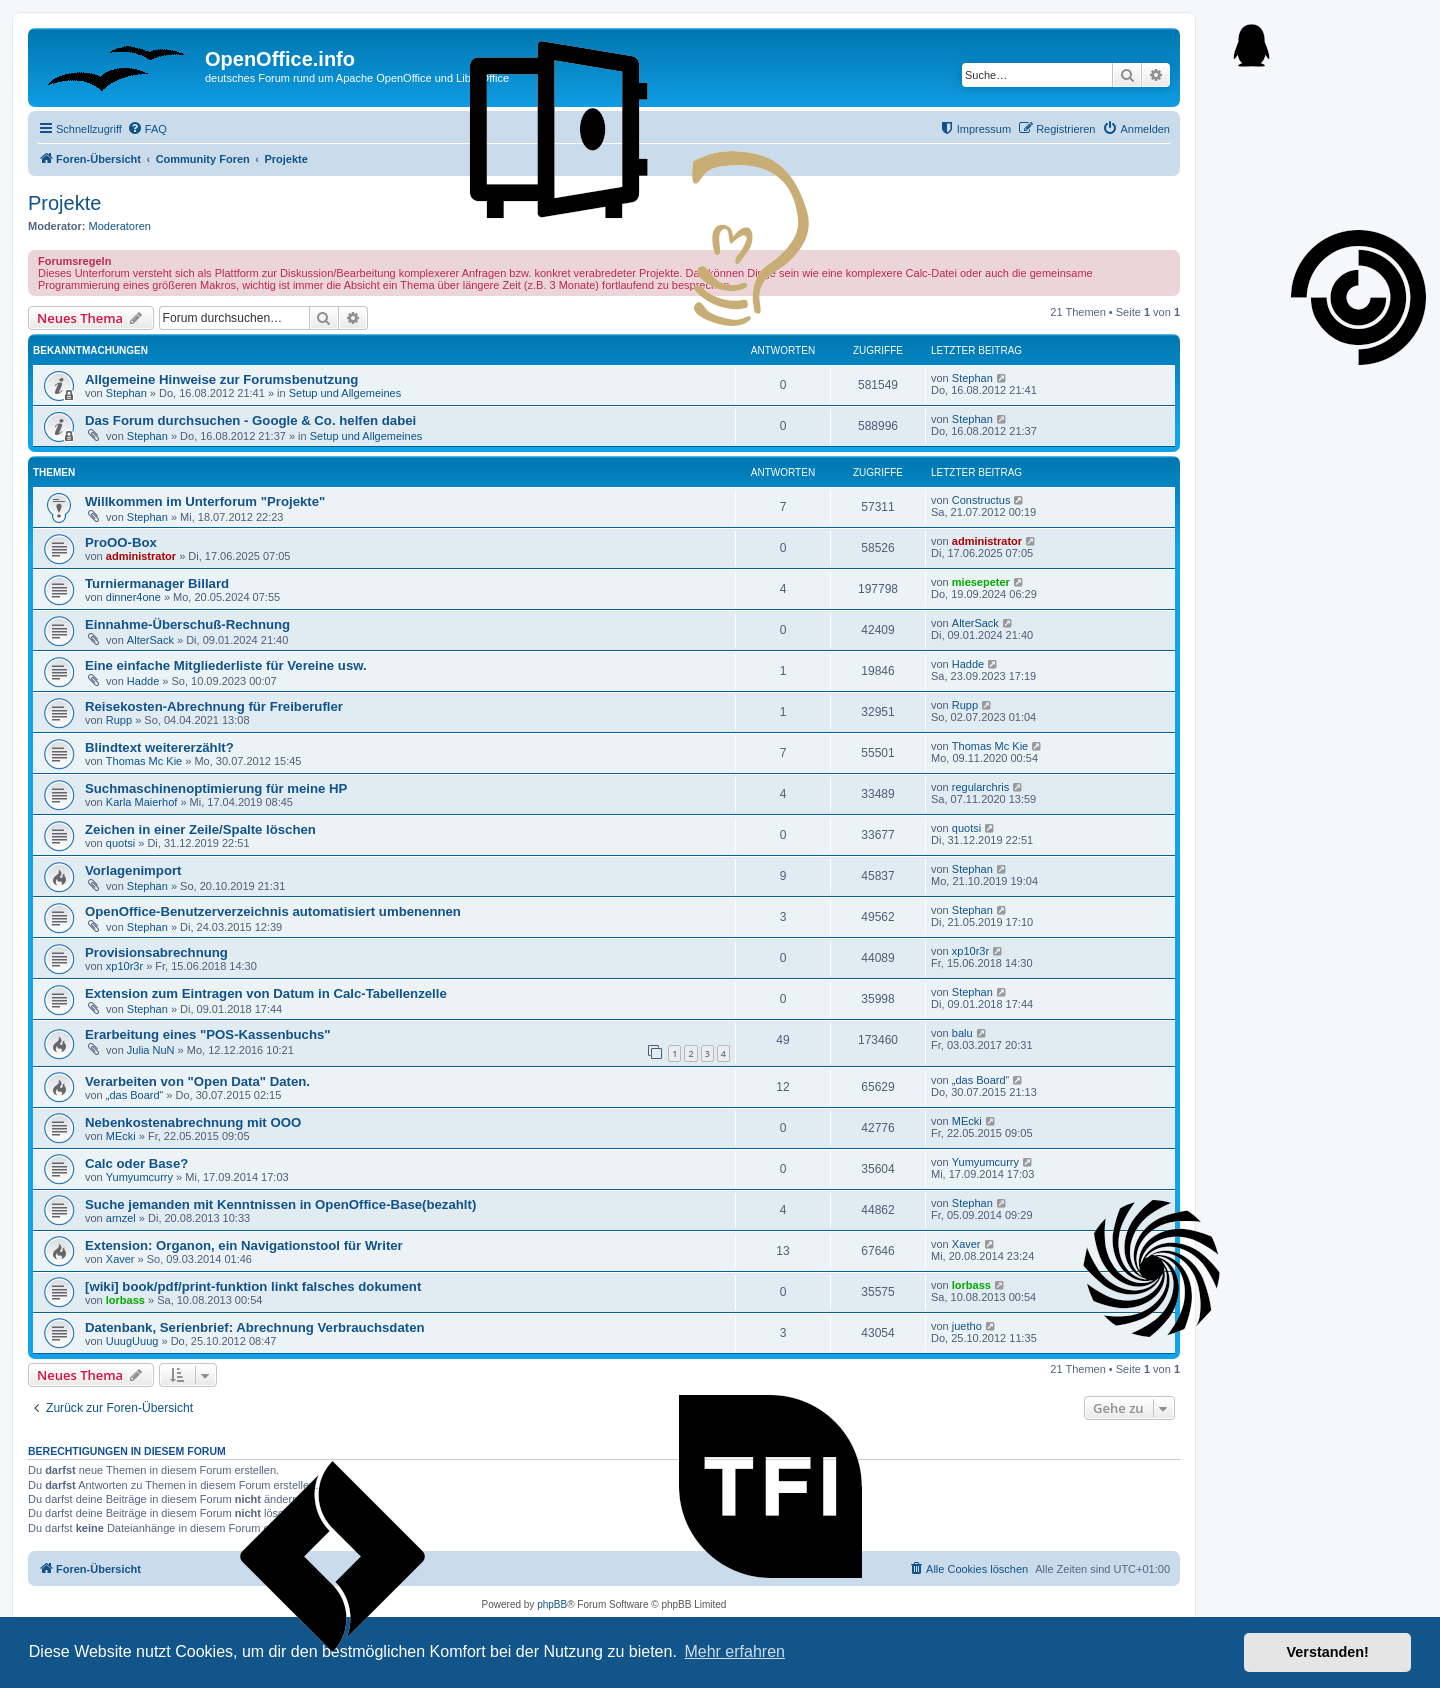 Image resolution: width=1440 pixels, height=1688 pixels. Describe the element at coordinates (750, 238) in the screenshot. I see `open jabber messaging app` at that location.